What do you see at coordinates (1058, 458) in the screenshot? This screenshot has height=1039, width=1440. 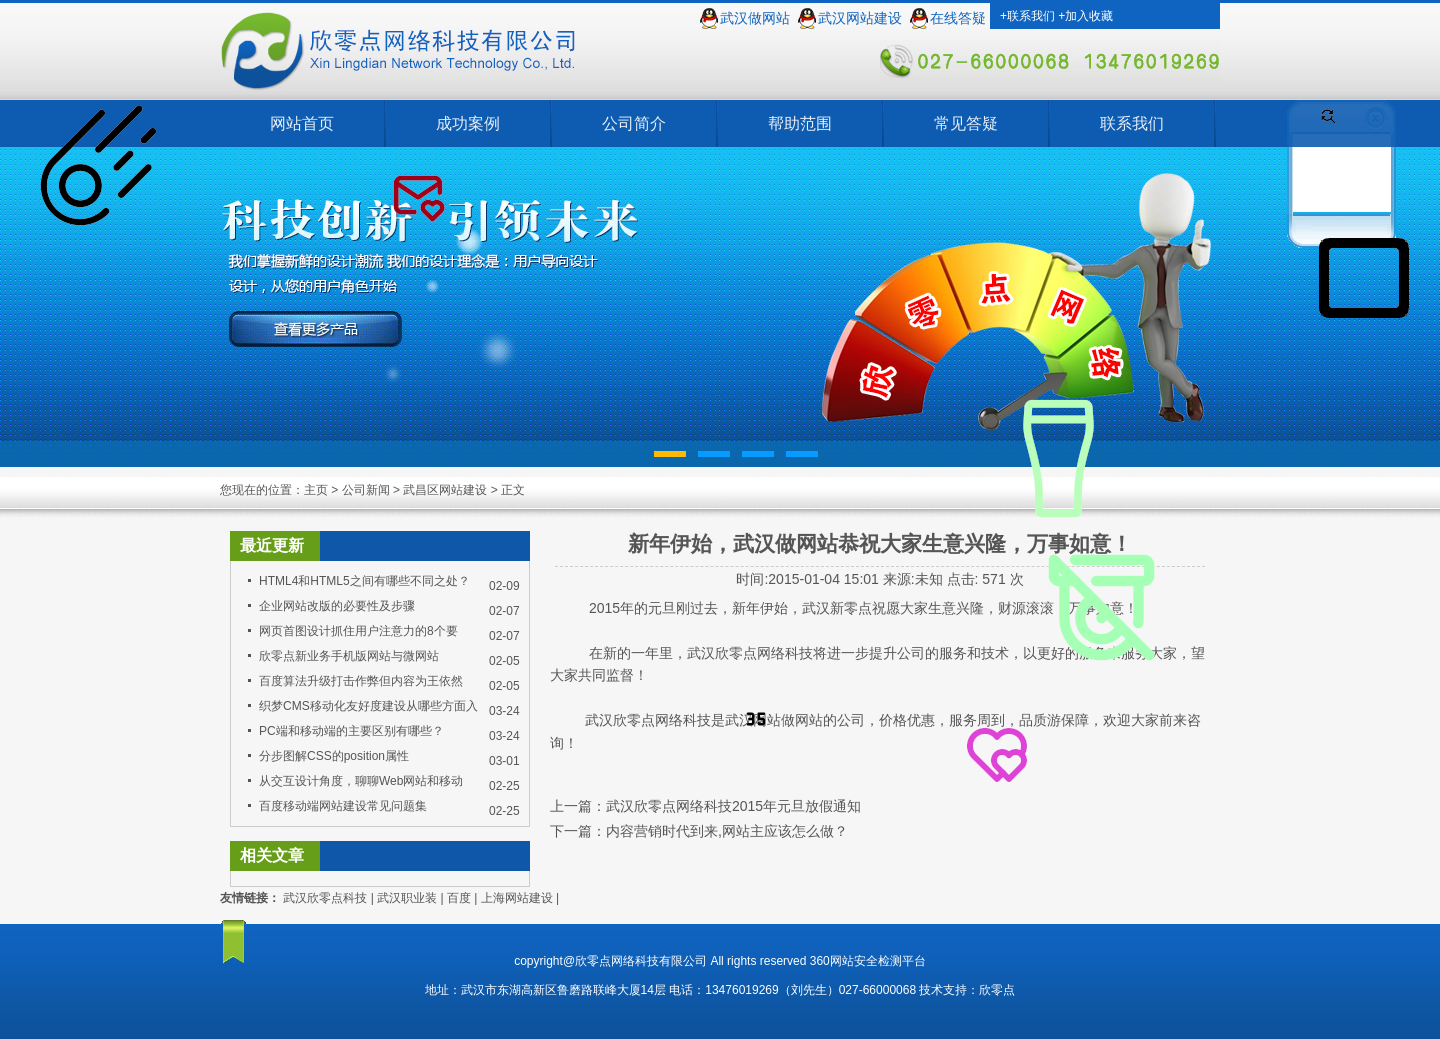 I see `view drink menu or beverage options` at bounding box center [1058, 458].